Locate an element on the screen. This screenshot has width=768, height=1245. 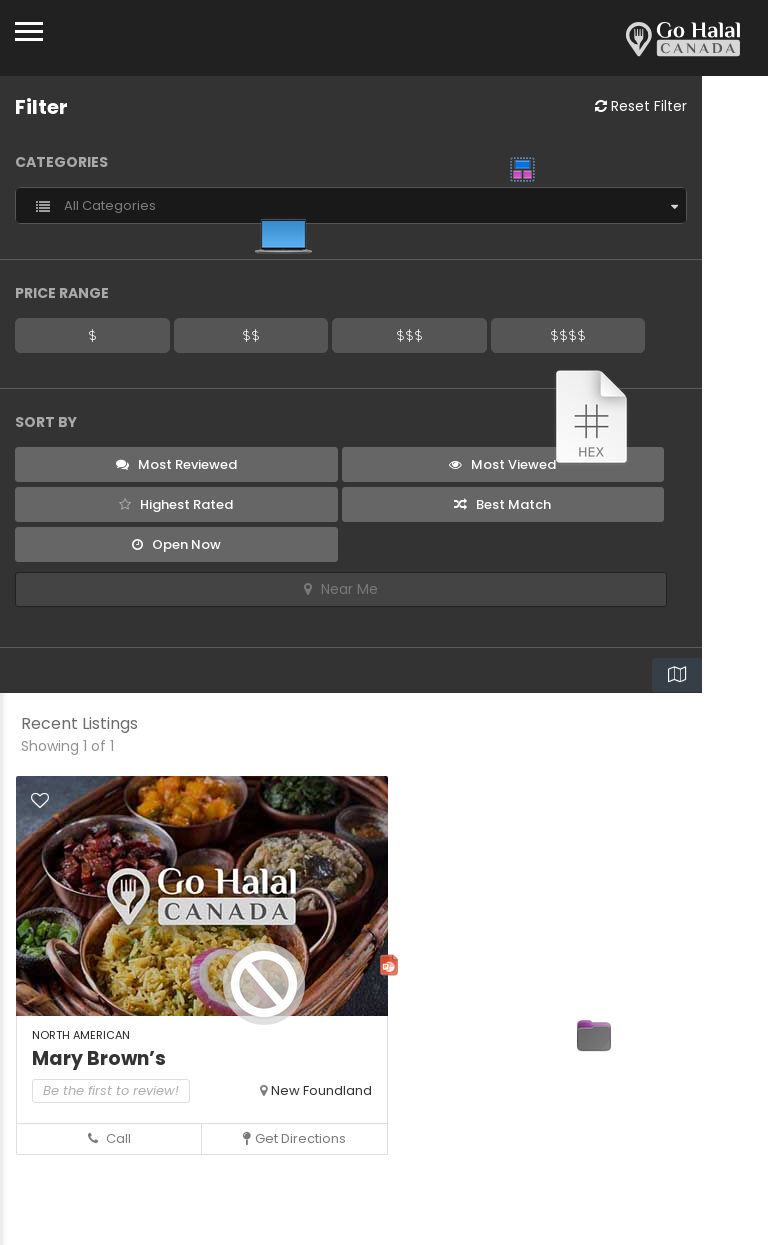
select all items in the current view is located at coordinates (522, 169).